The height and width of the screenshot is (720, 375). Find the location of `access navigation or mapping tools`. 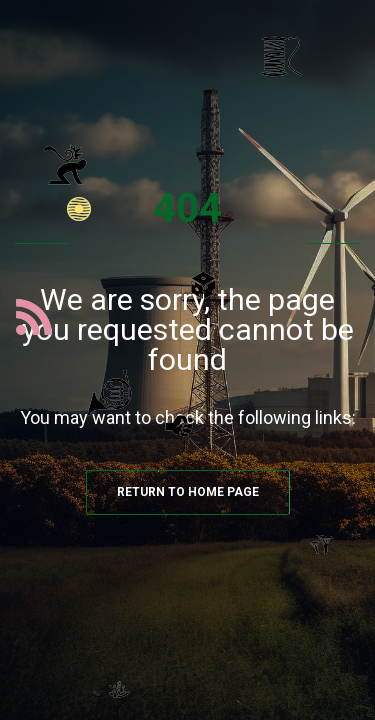

access navigation or mapping tools is located at coordinates (119, 689).